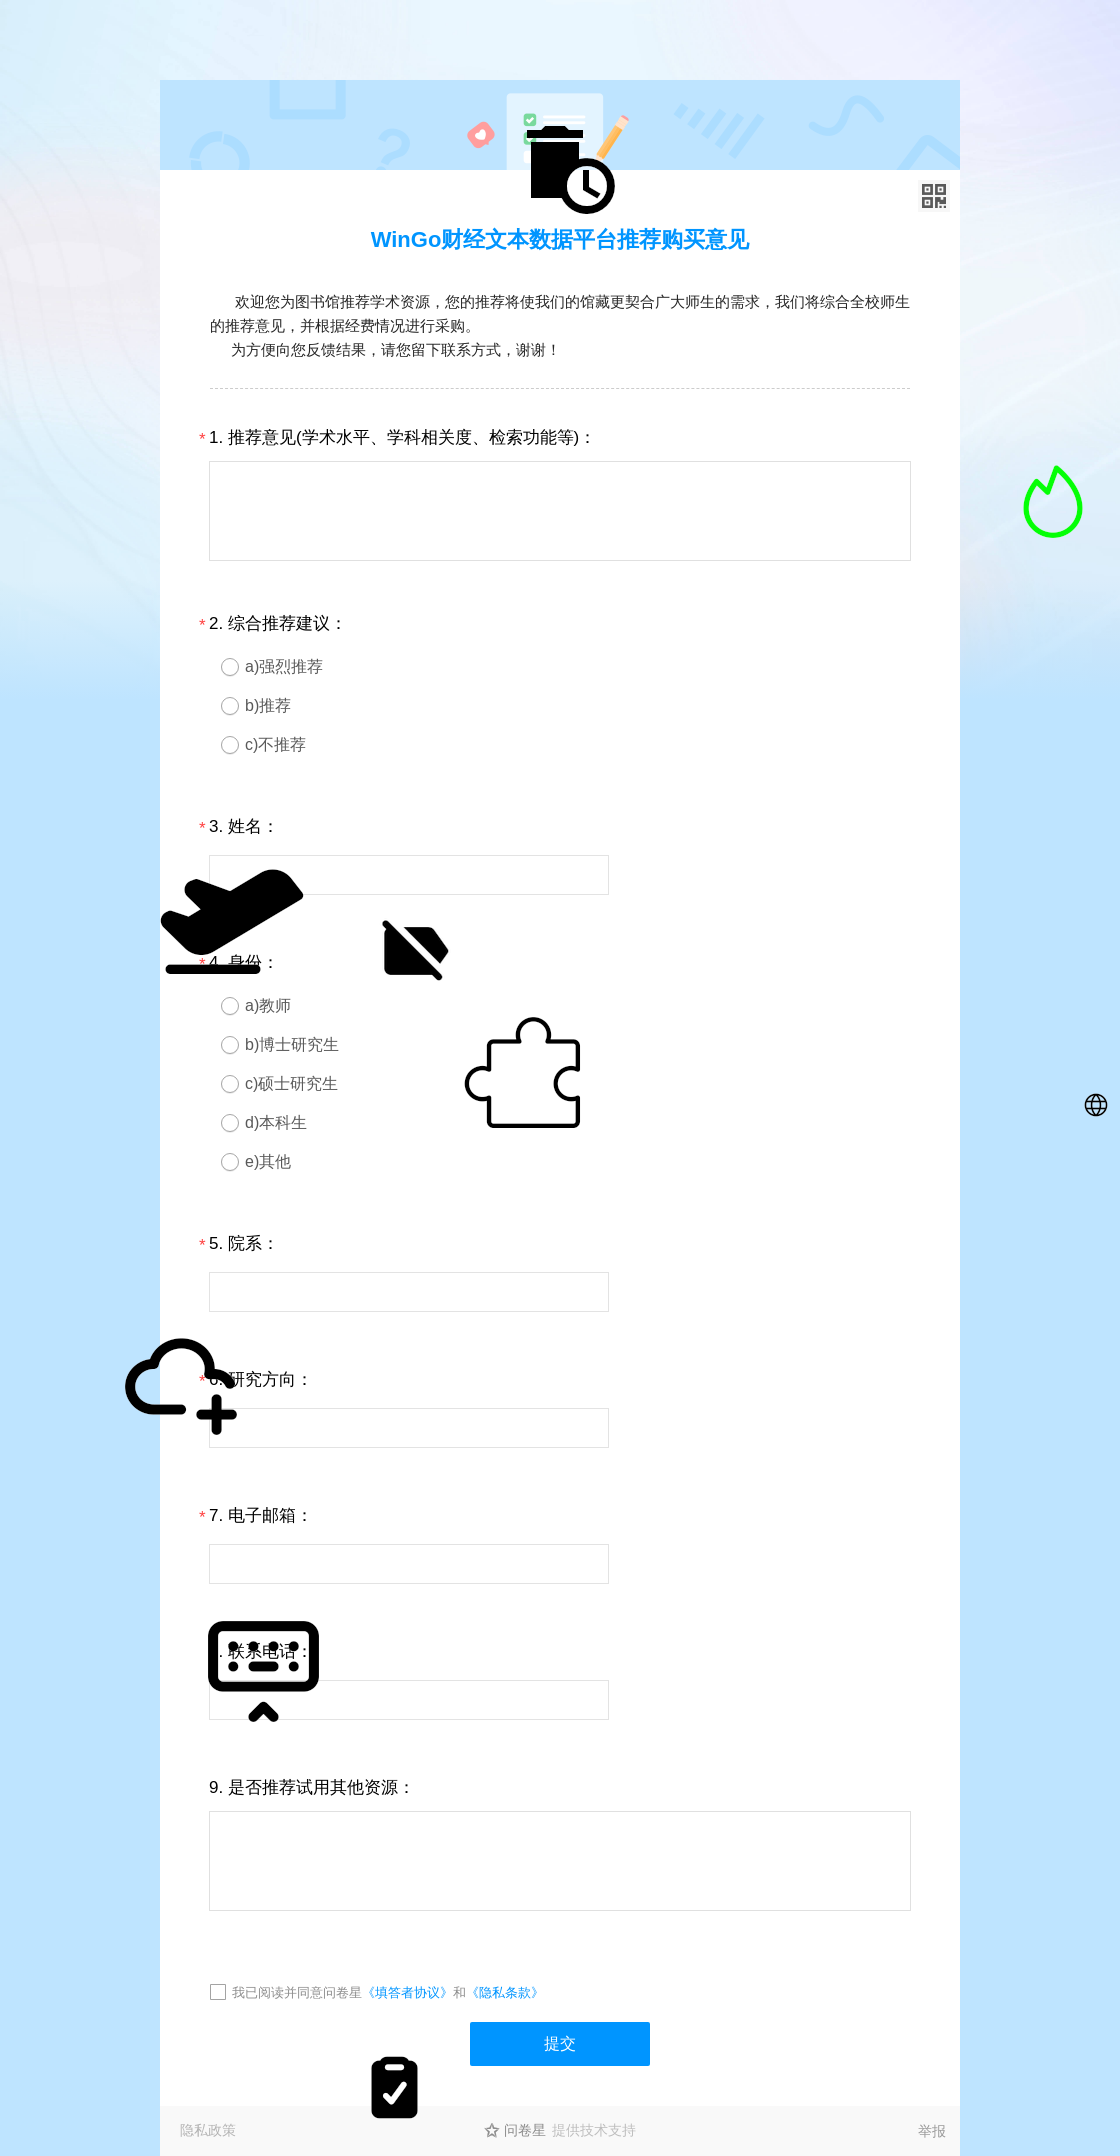 The image size is (1120, 2156). I want to click on upload a new file to cloud storage, so click(181, 1379).